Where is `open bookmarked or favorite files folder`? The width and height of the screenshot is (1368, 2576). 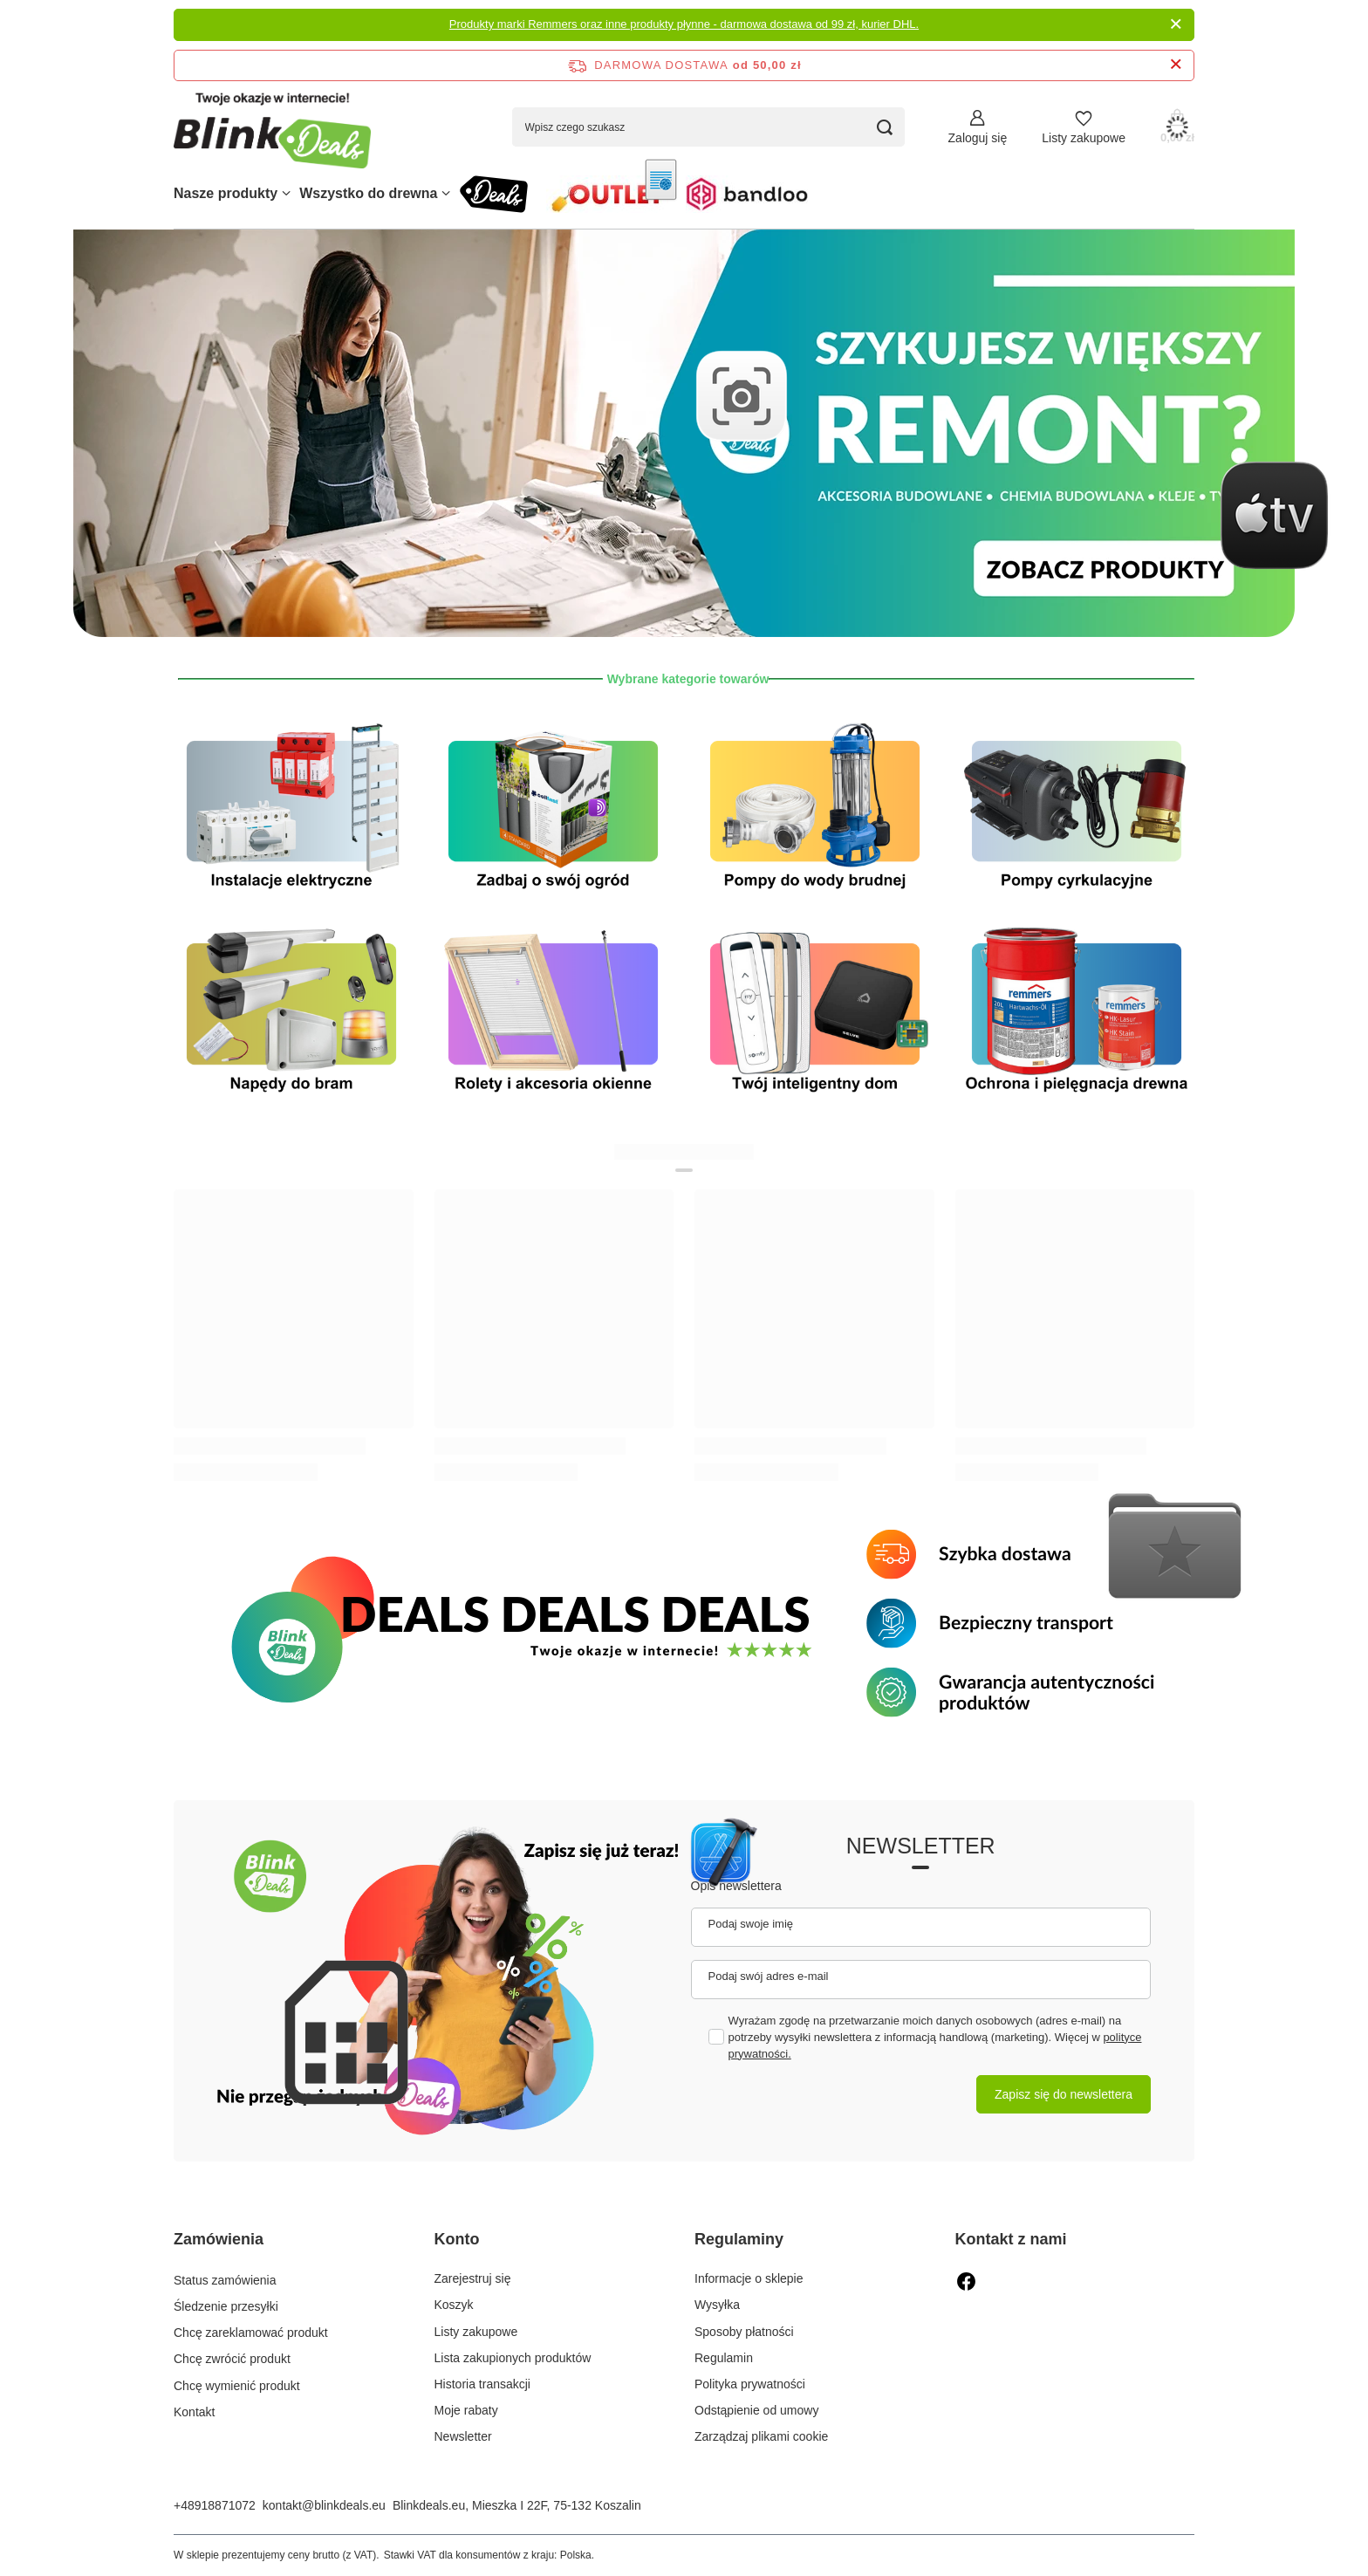 open bookmarked or favorite files folder is located at coordinates (1174, 1545).